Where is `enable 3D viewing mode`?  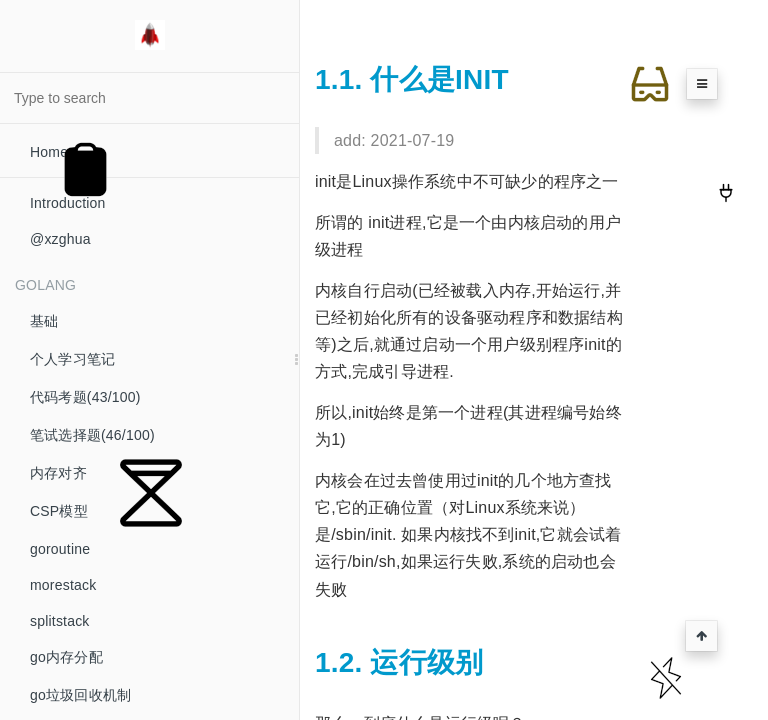
enable 3D viewing mode is located at coordinates (650, 85).